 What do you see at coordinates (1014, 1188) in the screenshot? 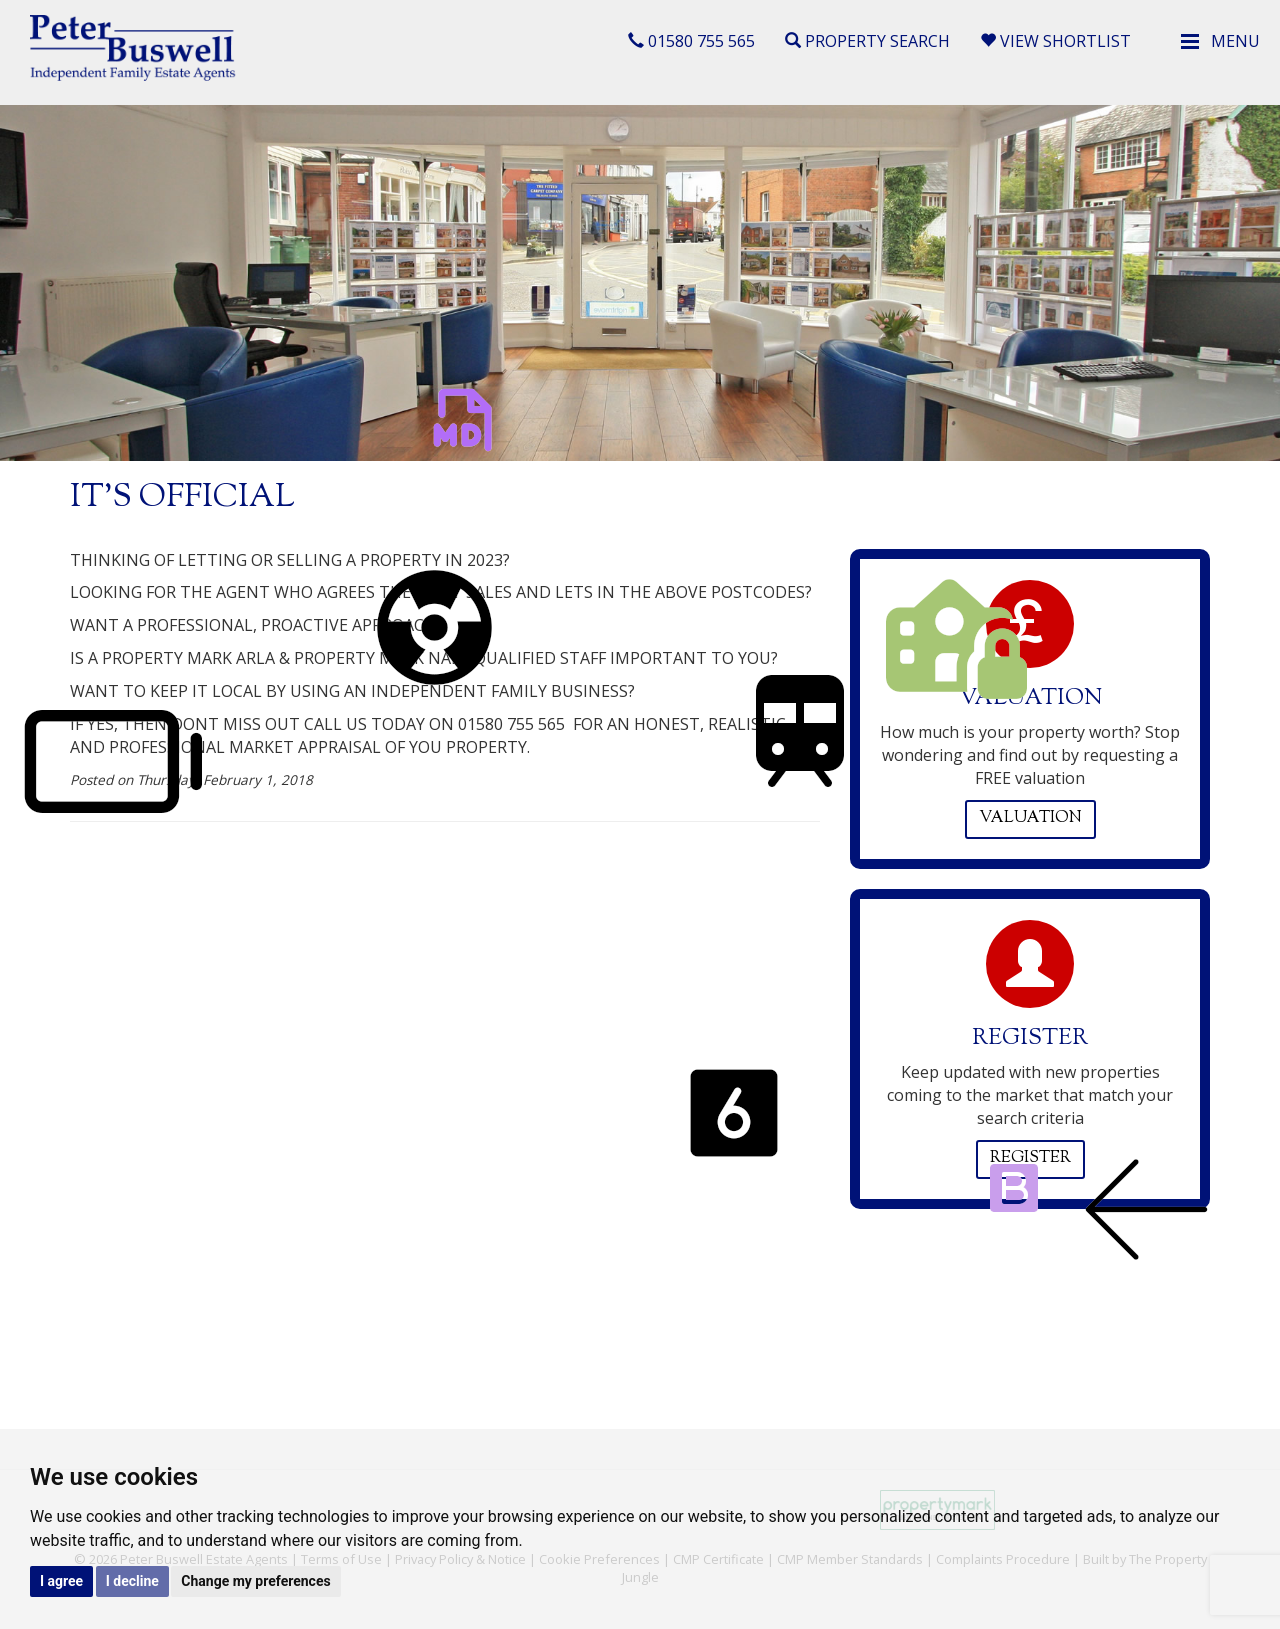
I see `apply bold formatting to selected text` at bounding box center [1014, 1188].